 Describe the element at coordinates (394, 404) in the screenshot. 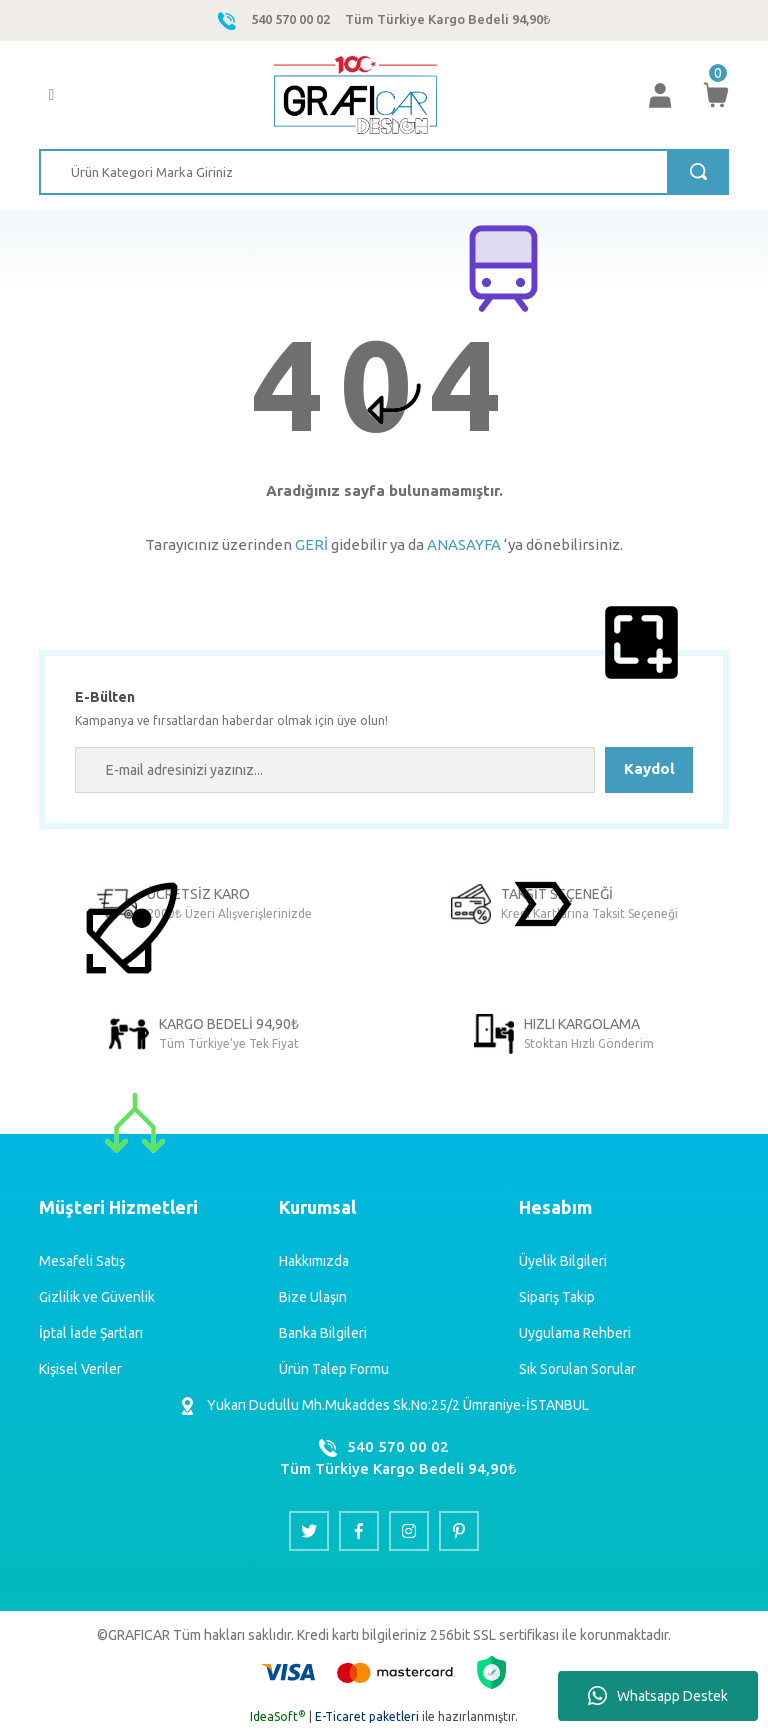

I see `reply to a message or comment` at that location.